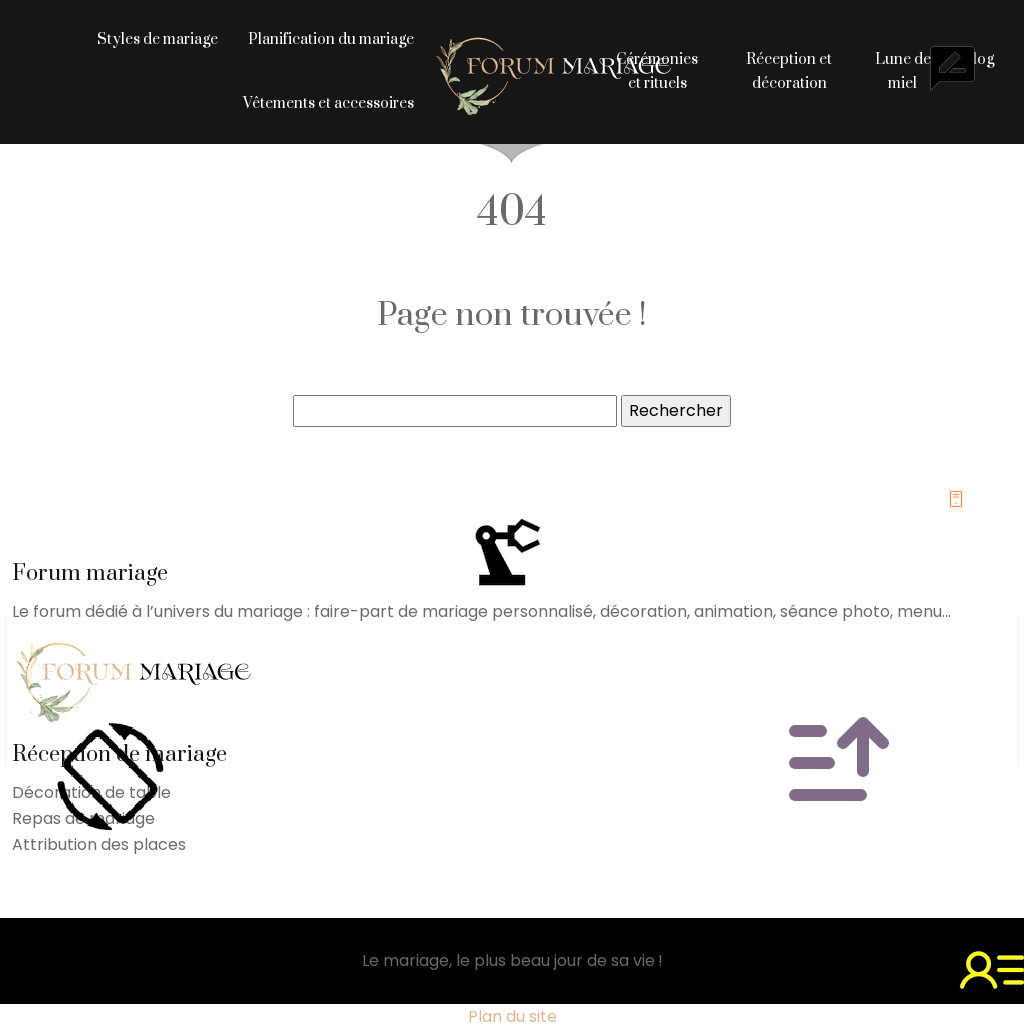 This screenshot has width=1024, height=1030. Describe the element at coordinates (507, 553) in the screenshot. I see `access precision manufacturing settings` at that location.